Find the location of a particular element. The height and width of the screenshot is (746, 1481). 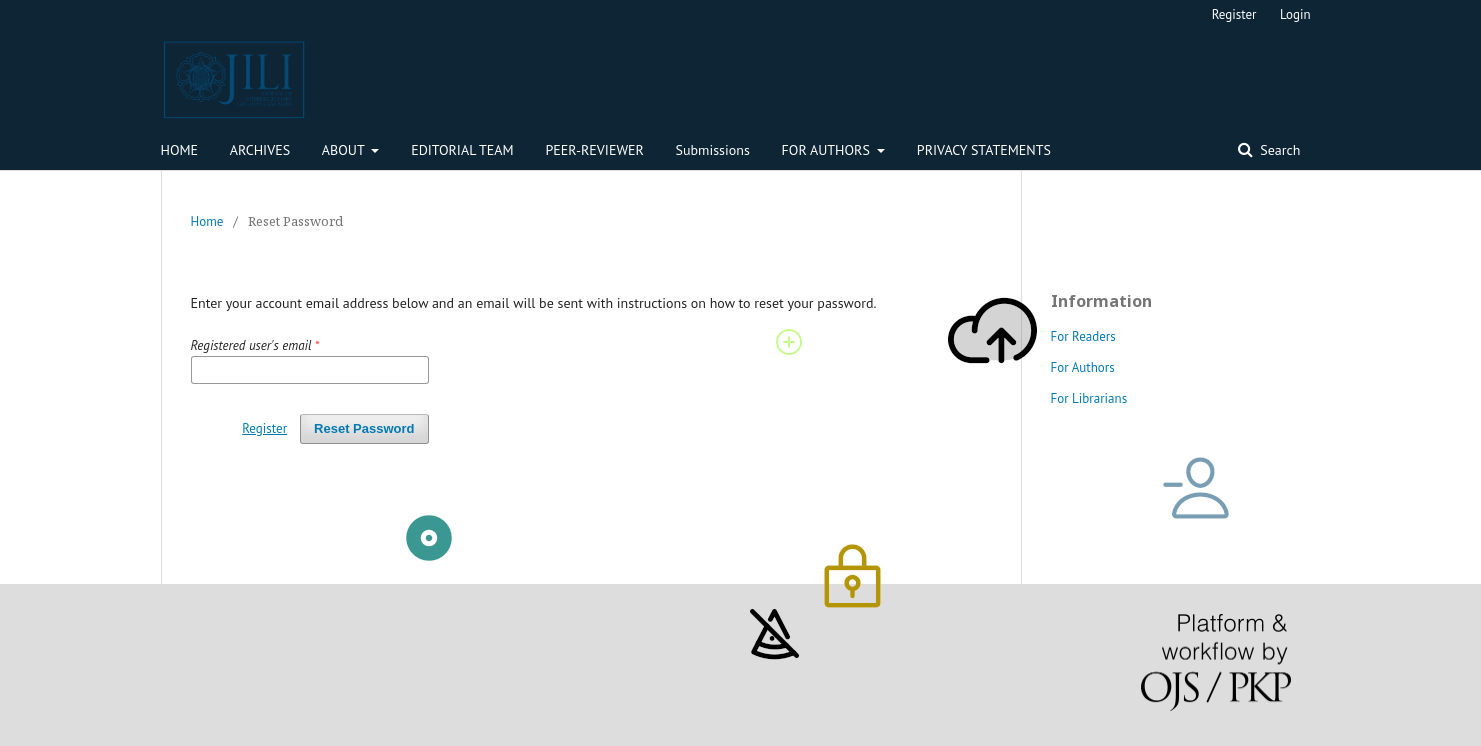

remove a contact or friend is located at coordinates (1196, 488).